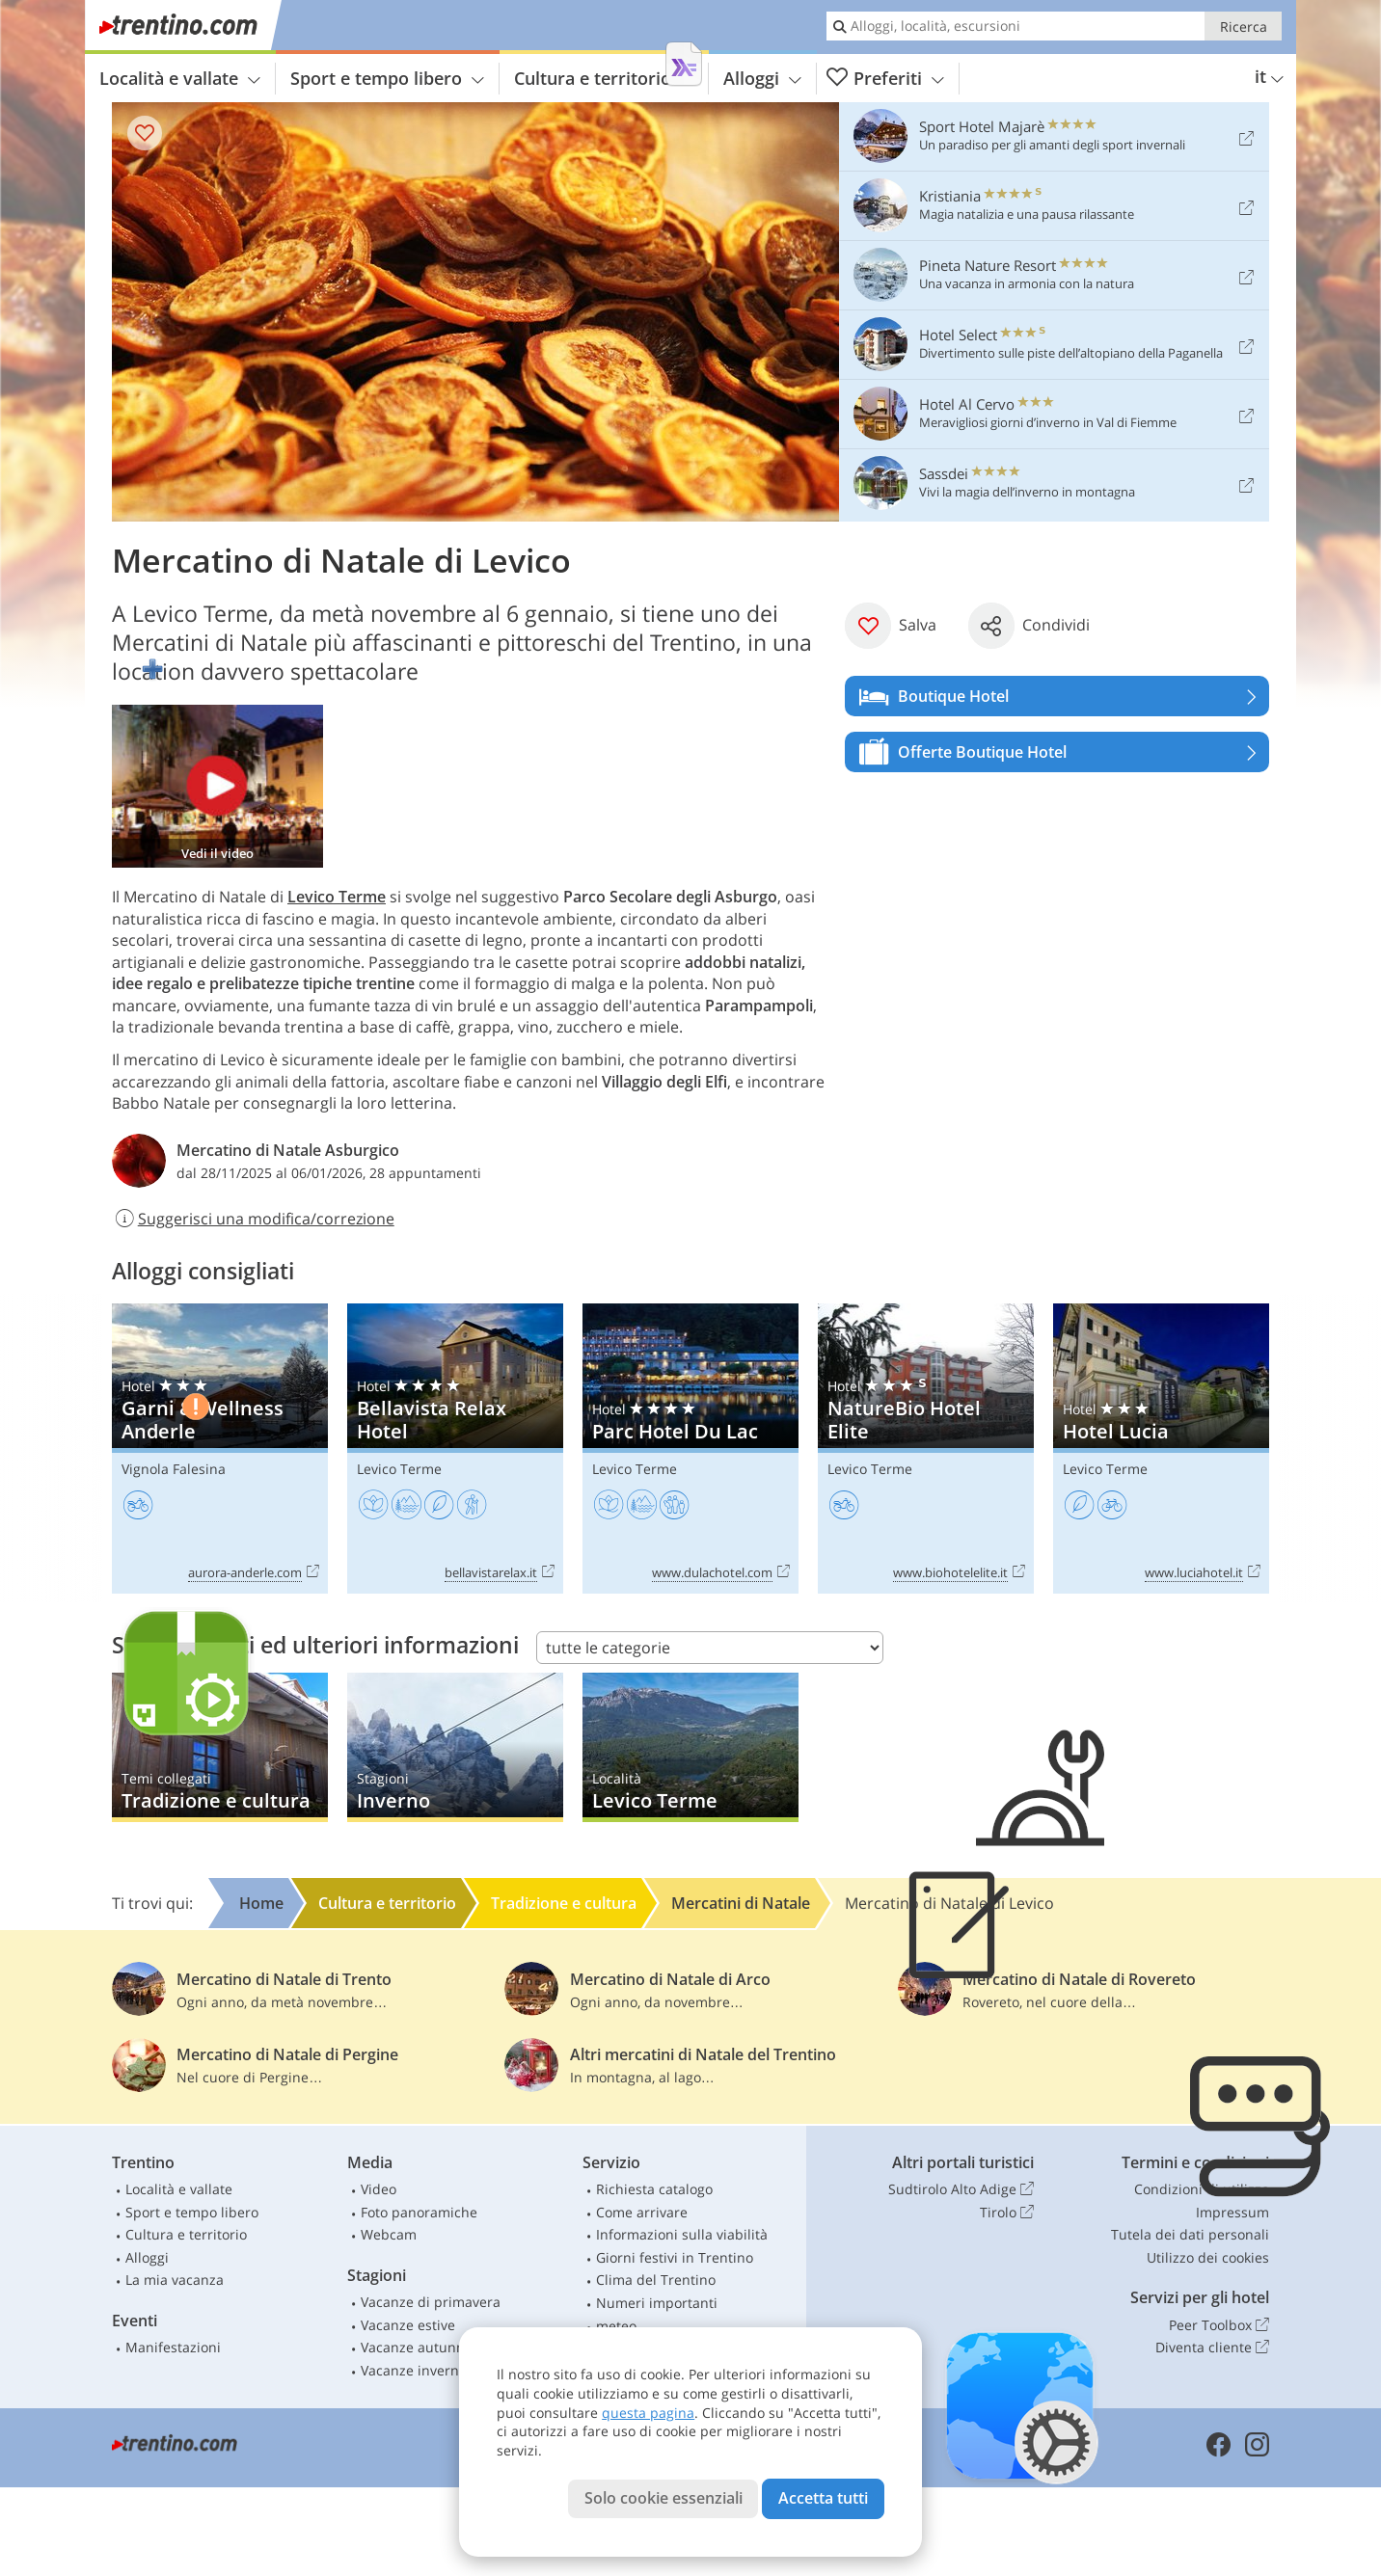 Image resolution: width=1381 pixels, height=2576 pixels. Describe the element at coordinates (952, 1921) in the screenshot. I see `indicates a connected PDA or tablet device` at that location.